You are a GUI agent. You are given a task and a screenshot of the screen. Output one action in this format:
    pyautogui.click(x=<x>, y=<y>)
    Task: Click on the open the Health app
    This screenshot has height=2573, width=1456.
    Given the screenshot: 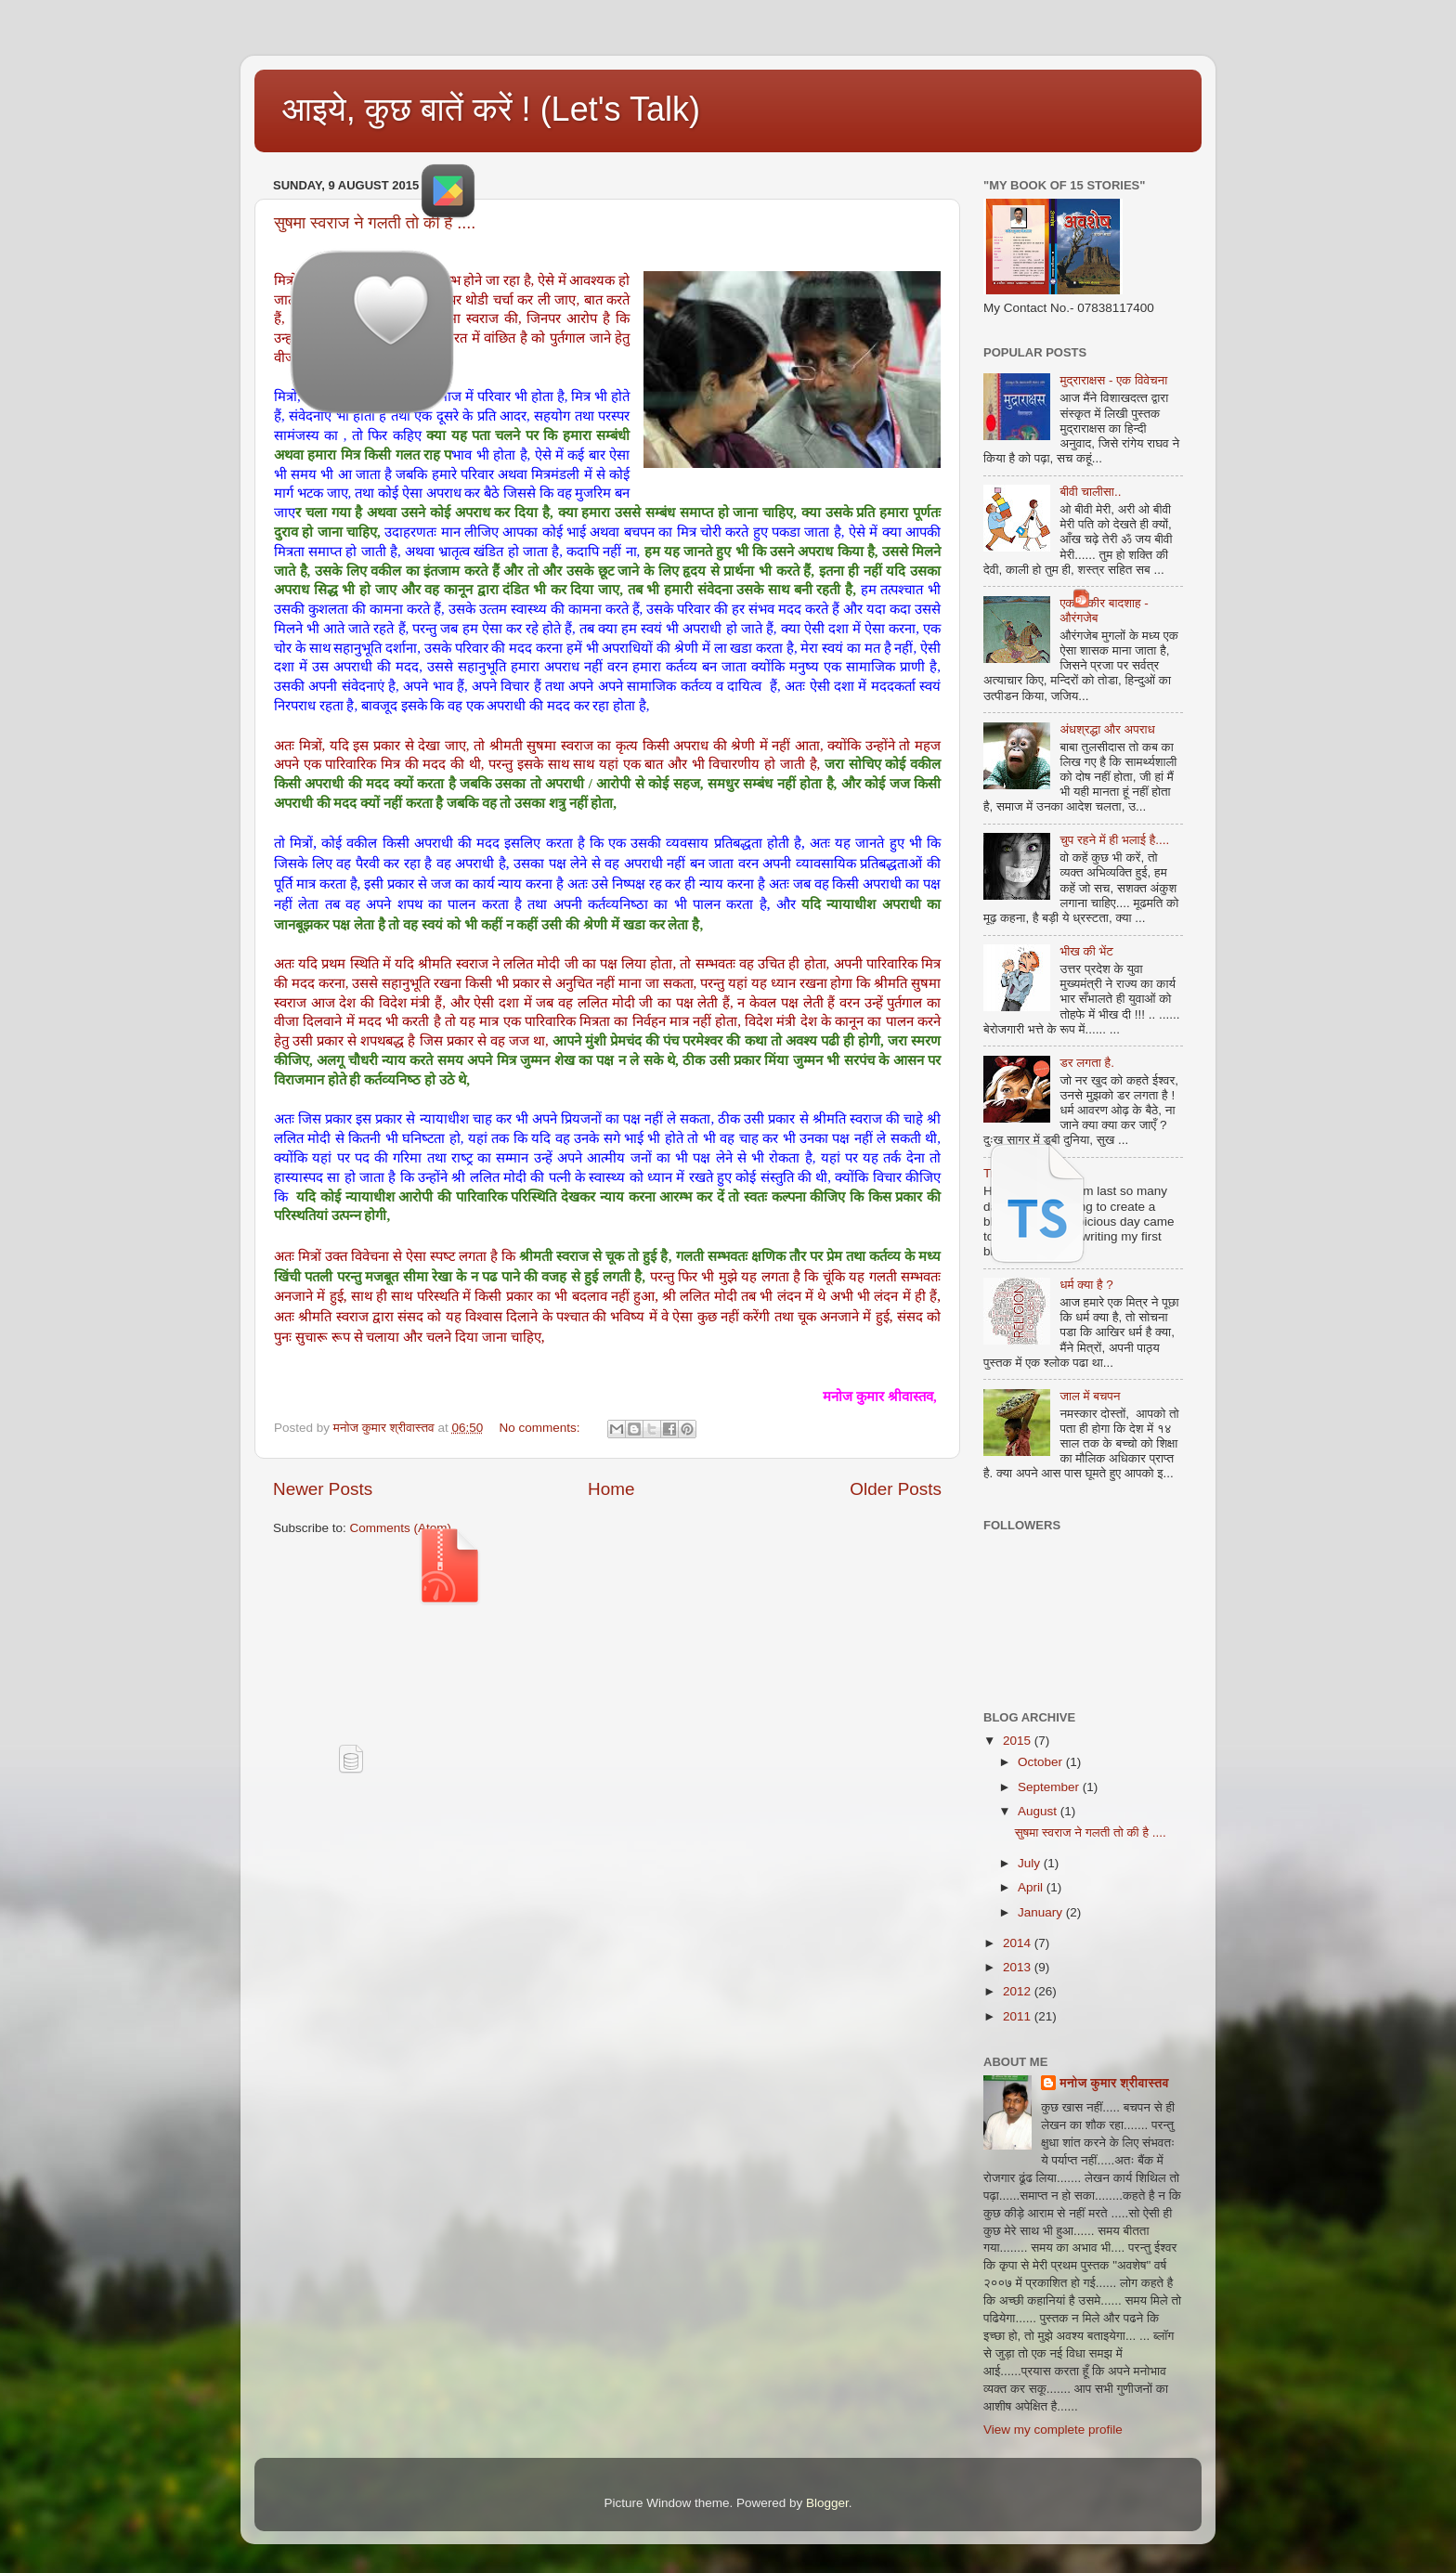 What is the action you would take?
    pyautogui.click(x=371, y=331)
    